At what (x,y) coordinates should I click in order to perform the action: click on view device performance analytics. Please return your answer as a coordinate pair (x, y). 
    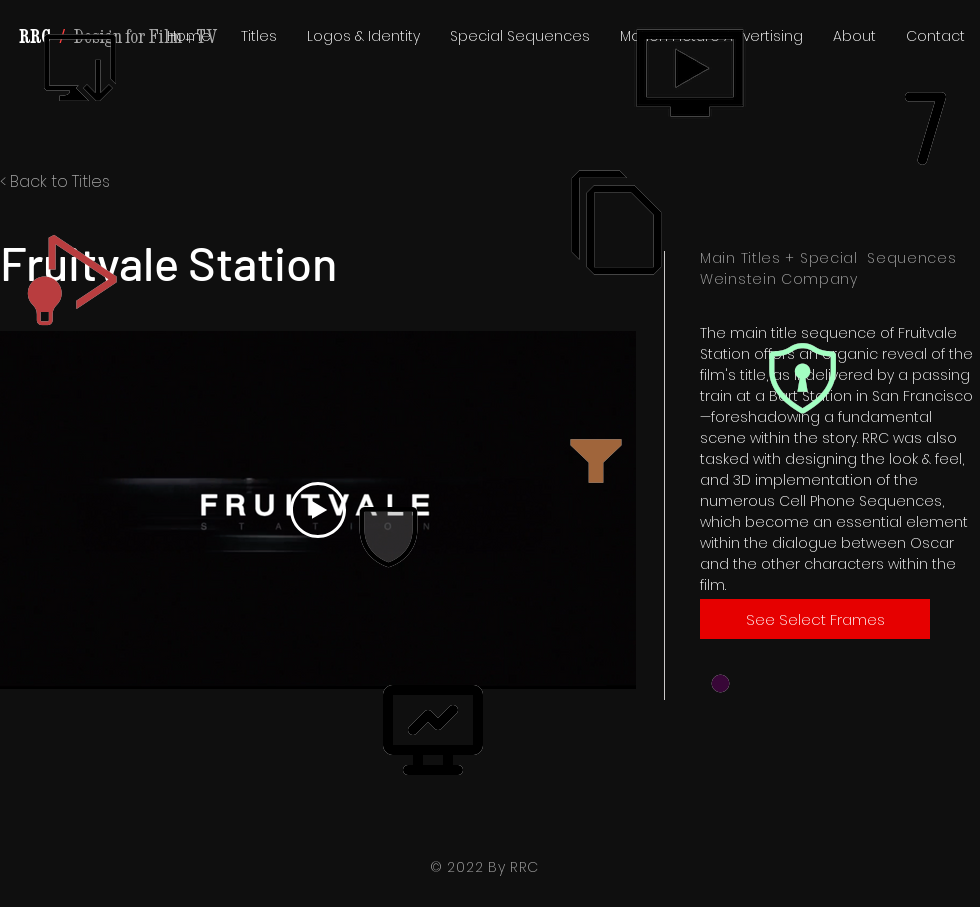
    Looking at the image, I should click on (433, 730).